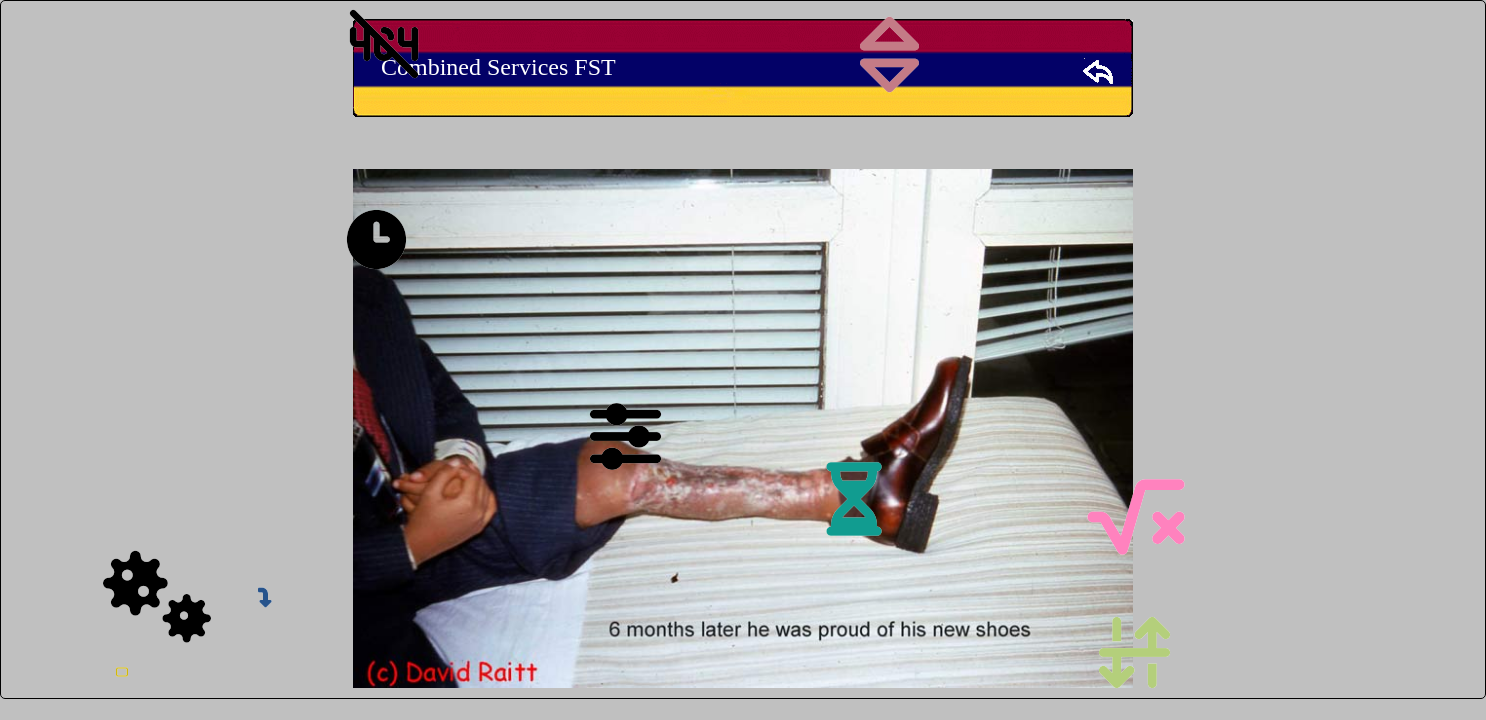 The height and width of the screenshot is (720, 1486). I want to click on view detected viruses or threats, so click(157, 594).